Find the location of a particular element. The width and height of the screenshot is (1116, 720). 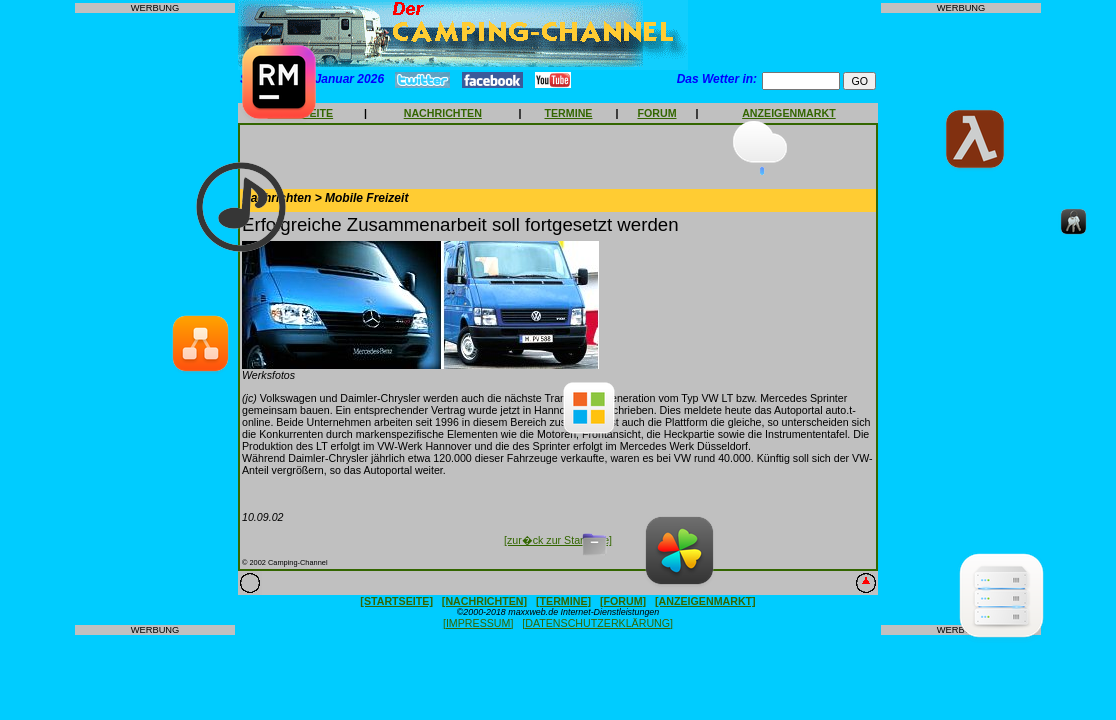

open the MSN app is located at coordinates (589, 408).